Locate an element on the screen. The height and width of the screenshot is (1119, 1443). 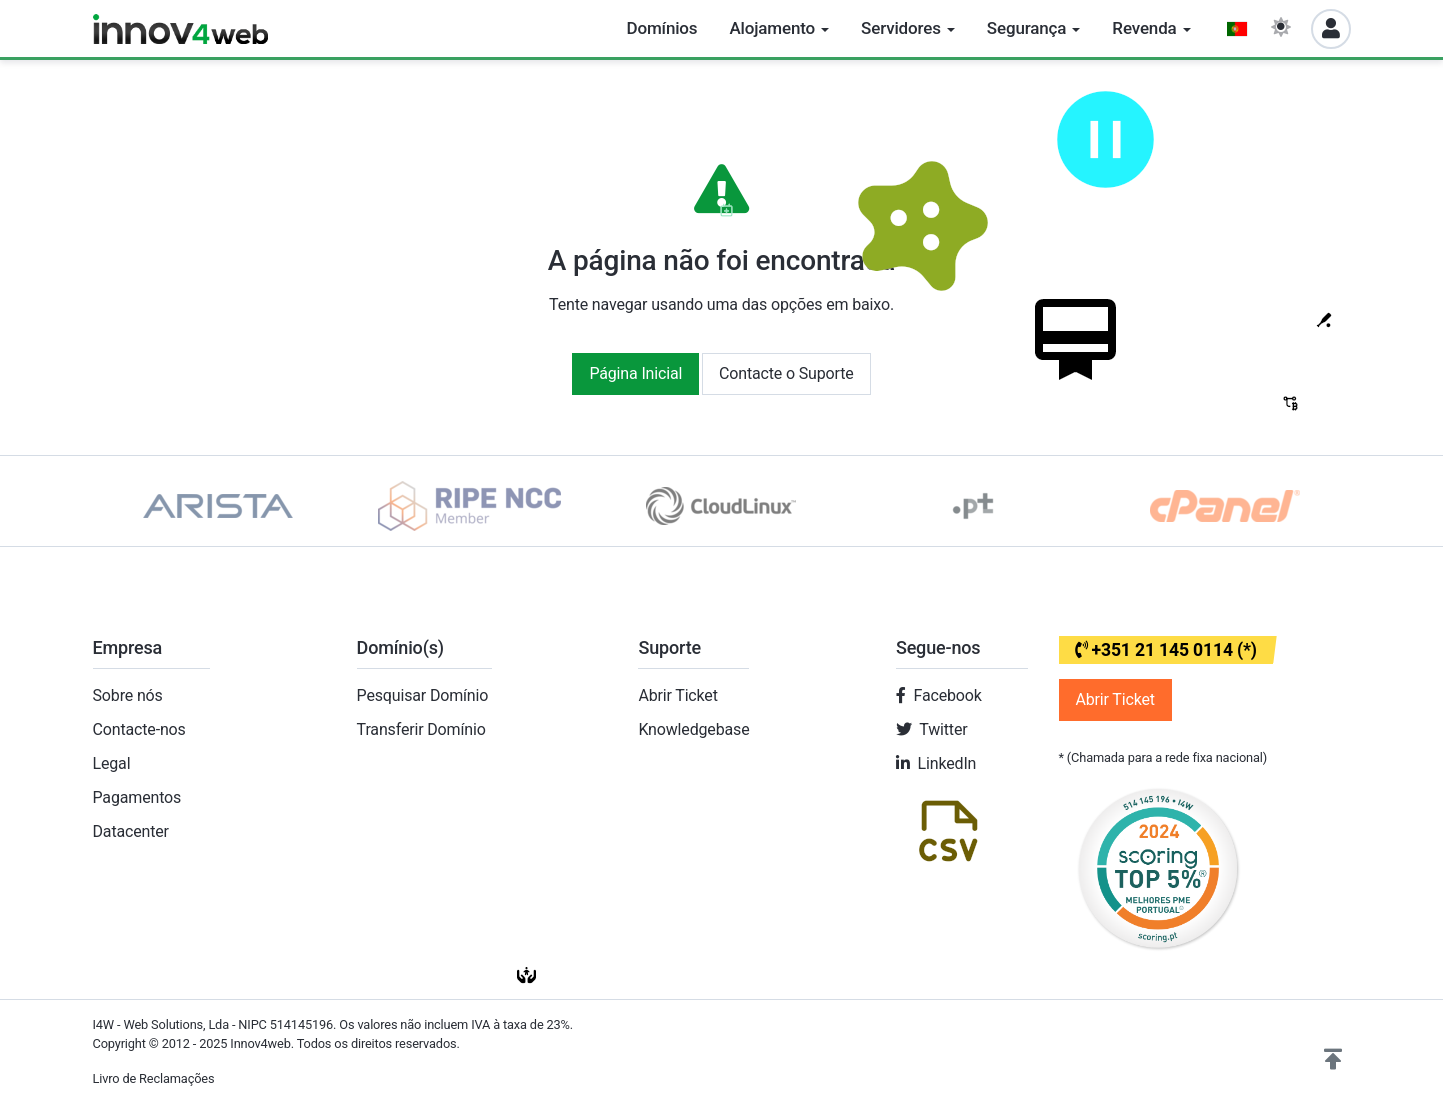
indicates a disease or infection status is located at coordinates (923, 226).